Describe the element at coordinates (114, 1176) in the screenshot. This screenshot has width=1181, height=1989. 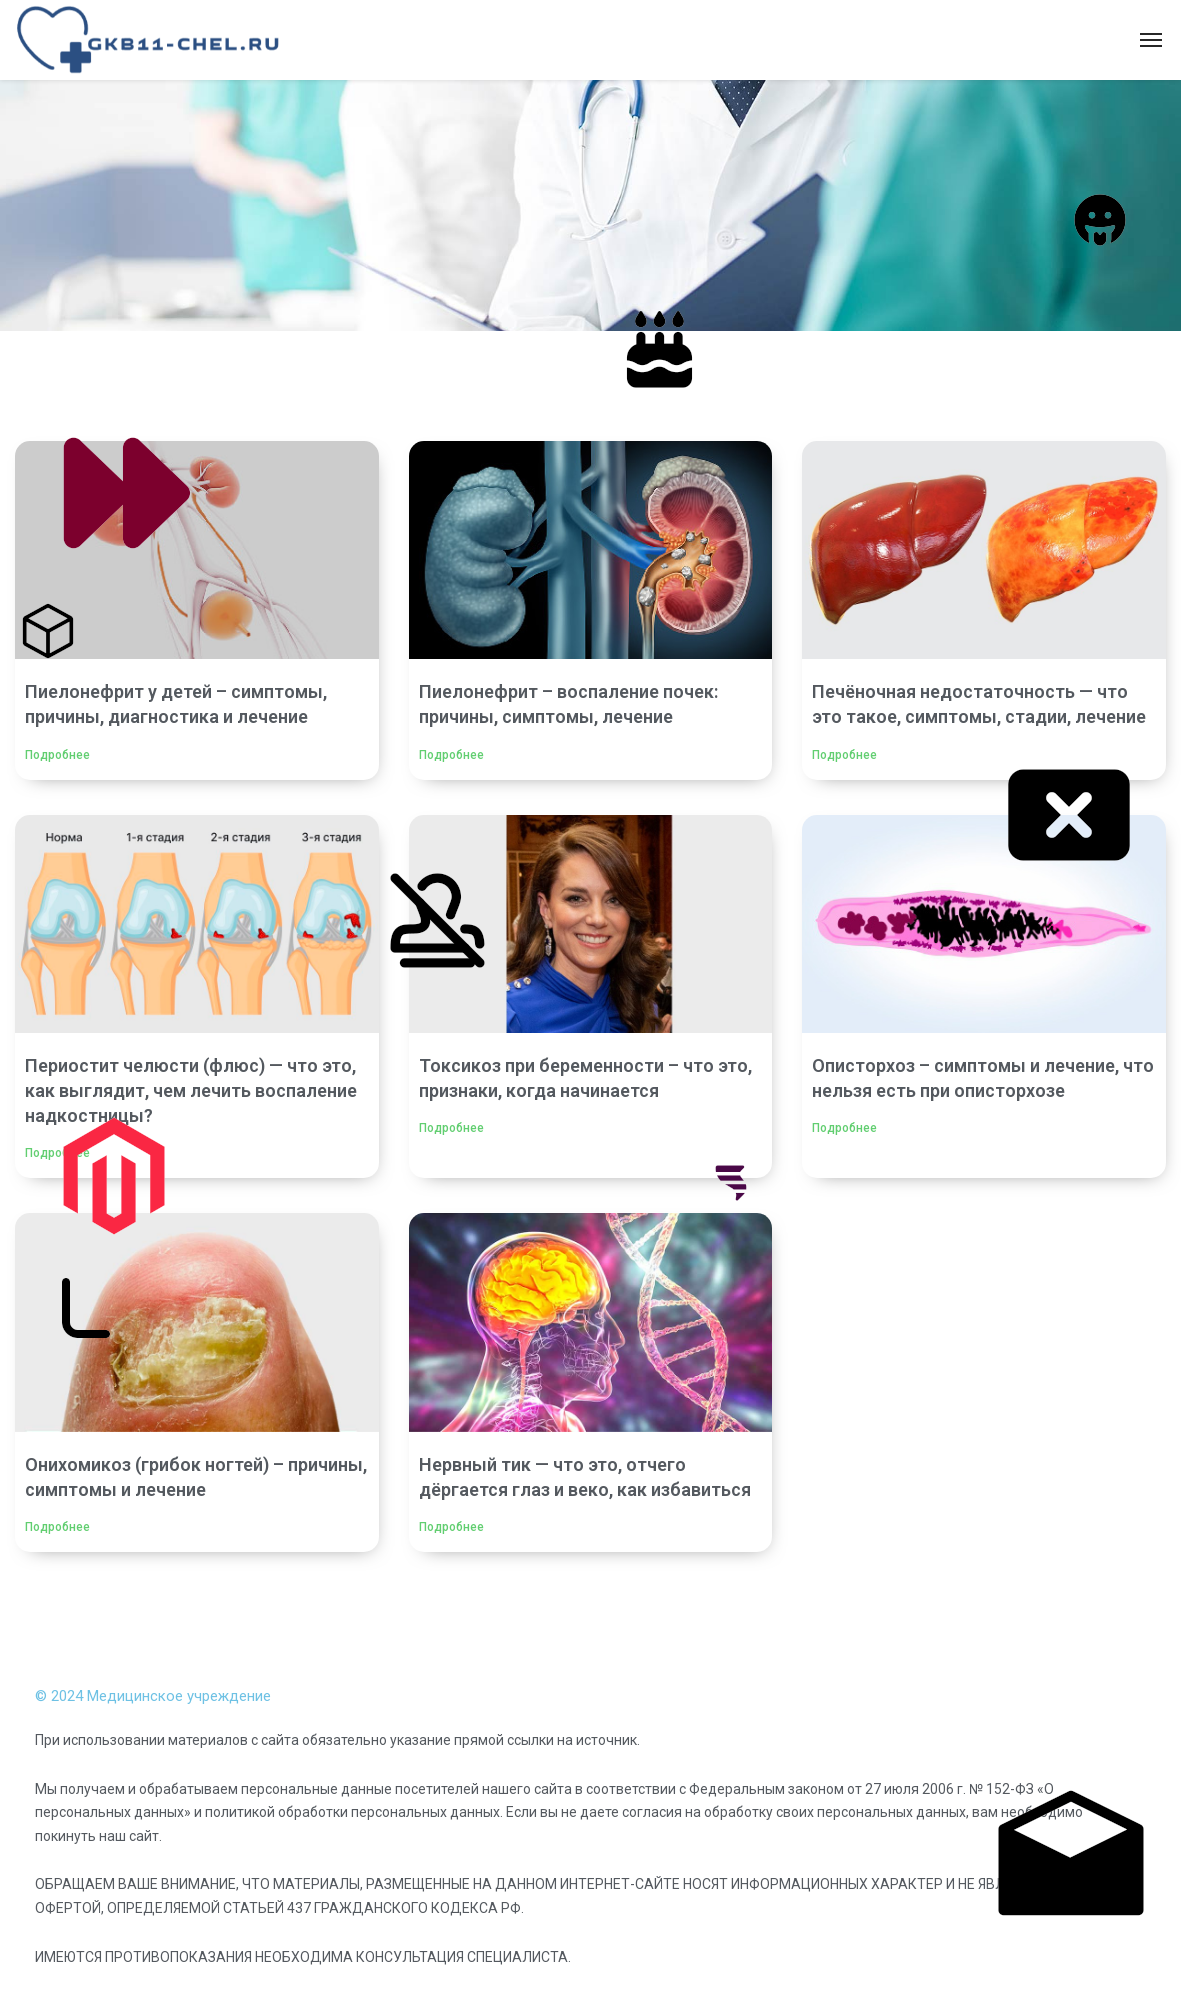
I see `magento e-commerce platform logo` at that location.